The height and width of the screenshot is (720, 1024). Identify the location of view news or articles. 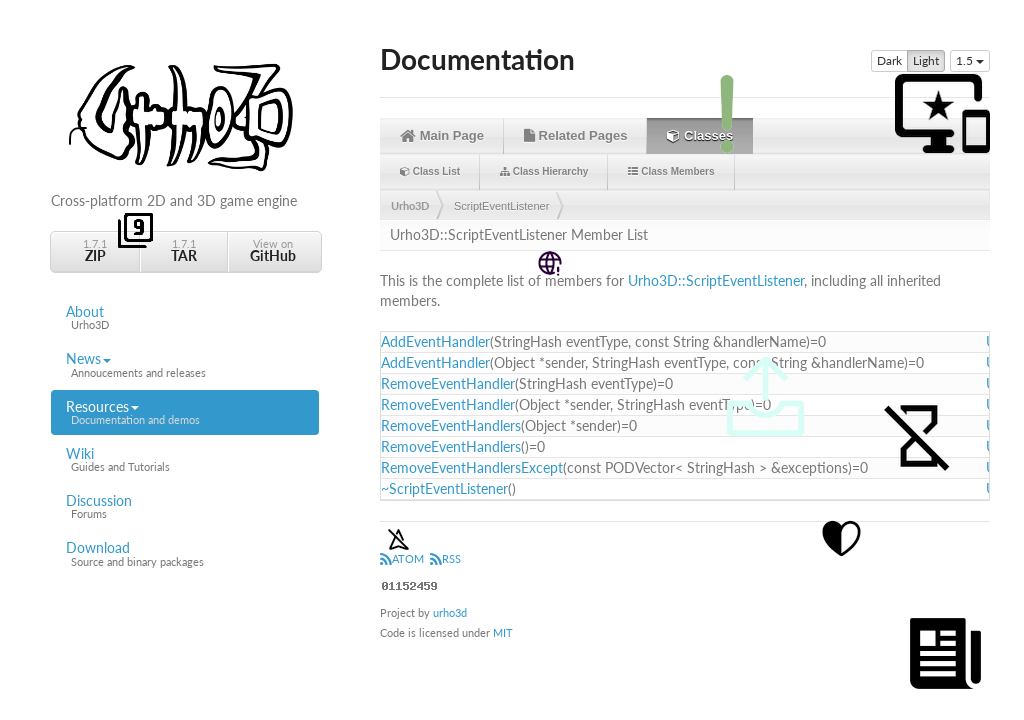
(945, 653).